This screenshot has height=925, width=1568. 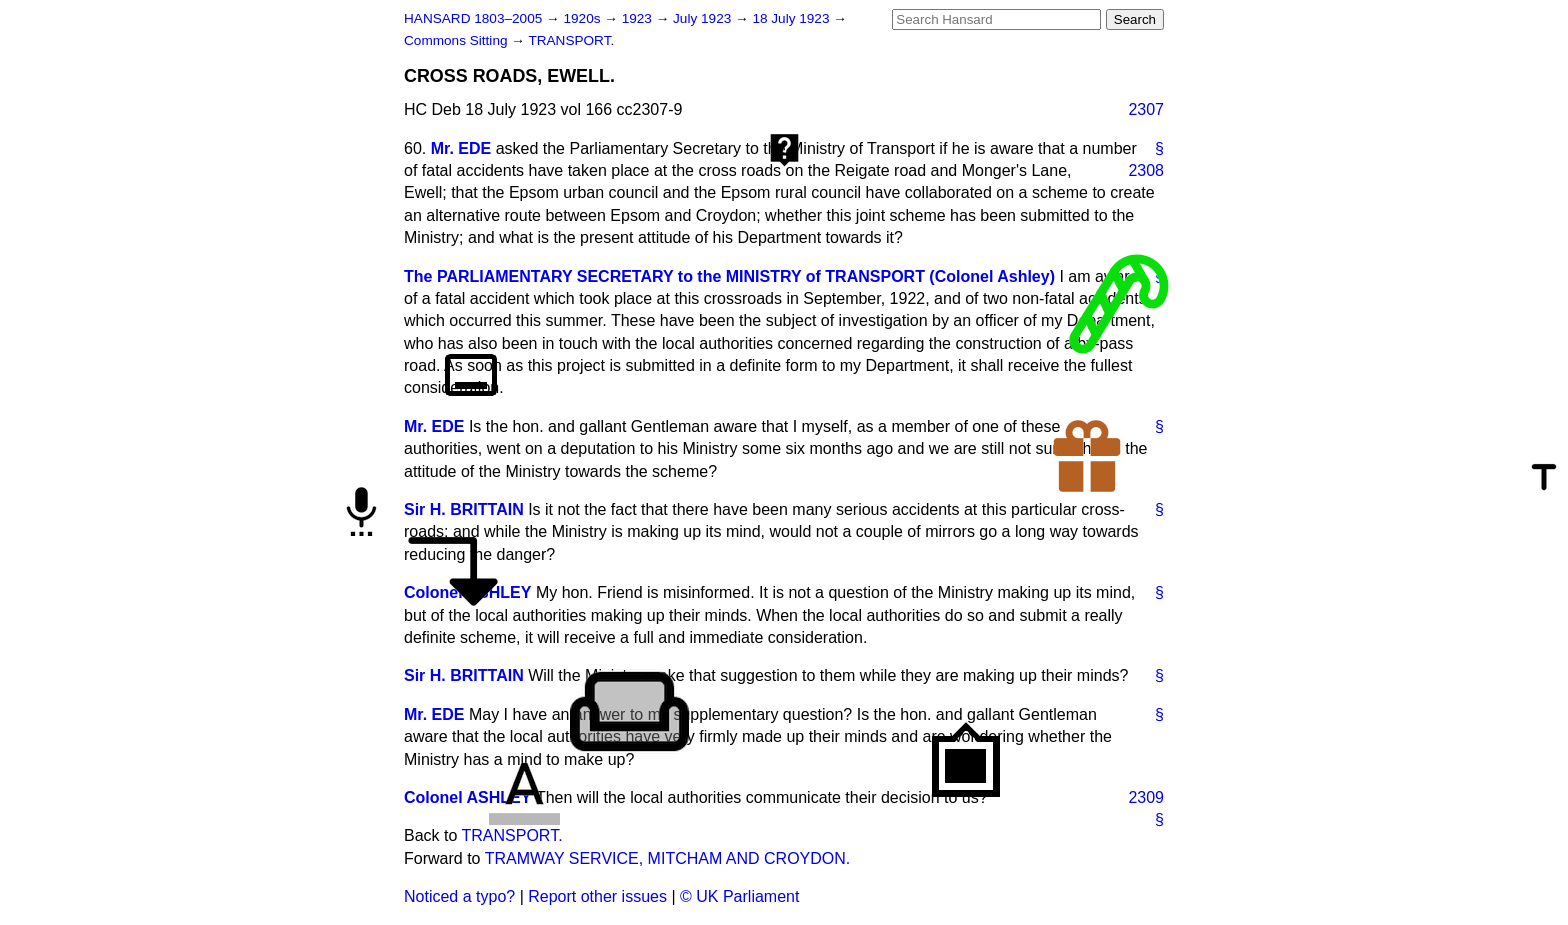 I want to click on indicates holiday or seasonal content, so click(x=1119, y=304).